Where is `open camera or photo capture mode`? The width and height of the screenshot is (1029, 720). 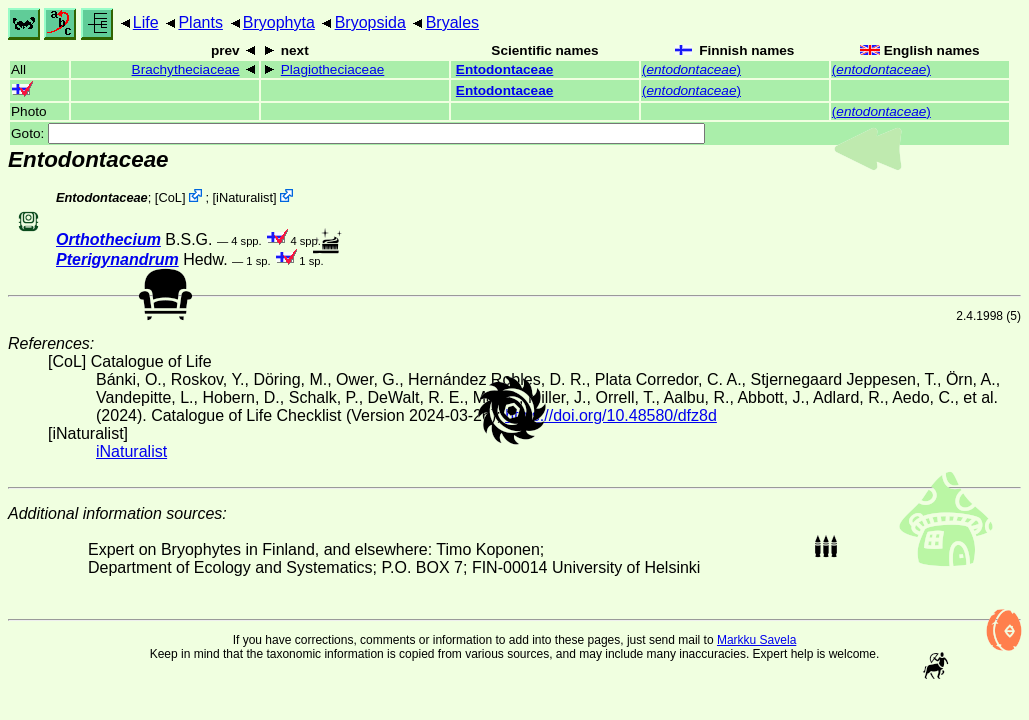 open camera or photo capture mode is located at coordinates (28, 221).